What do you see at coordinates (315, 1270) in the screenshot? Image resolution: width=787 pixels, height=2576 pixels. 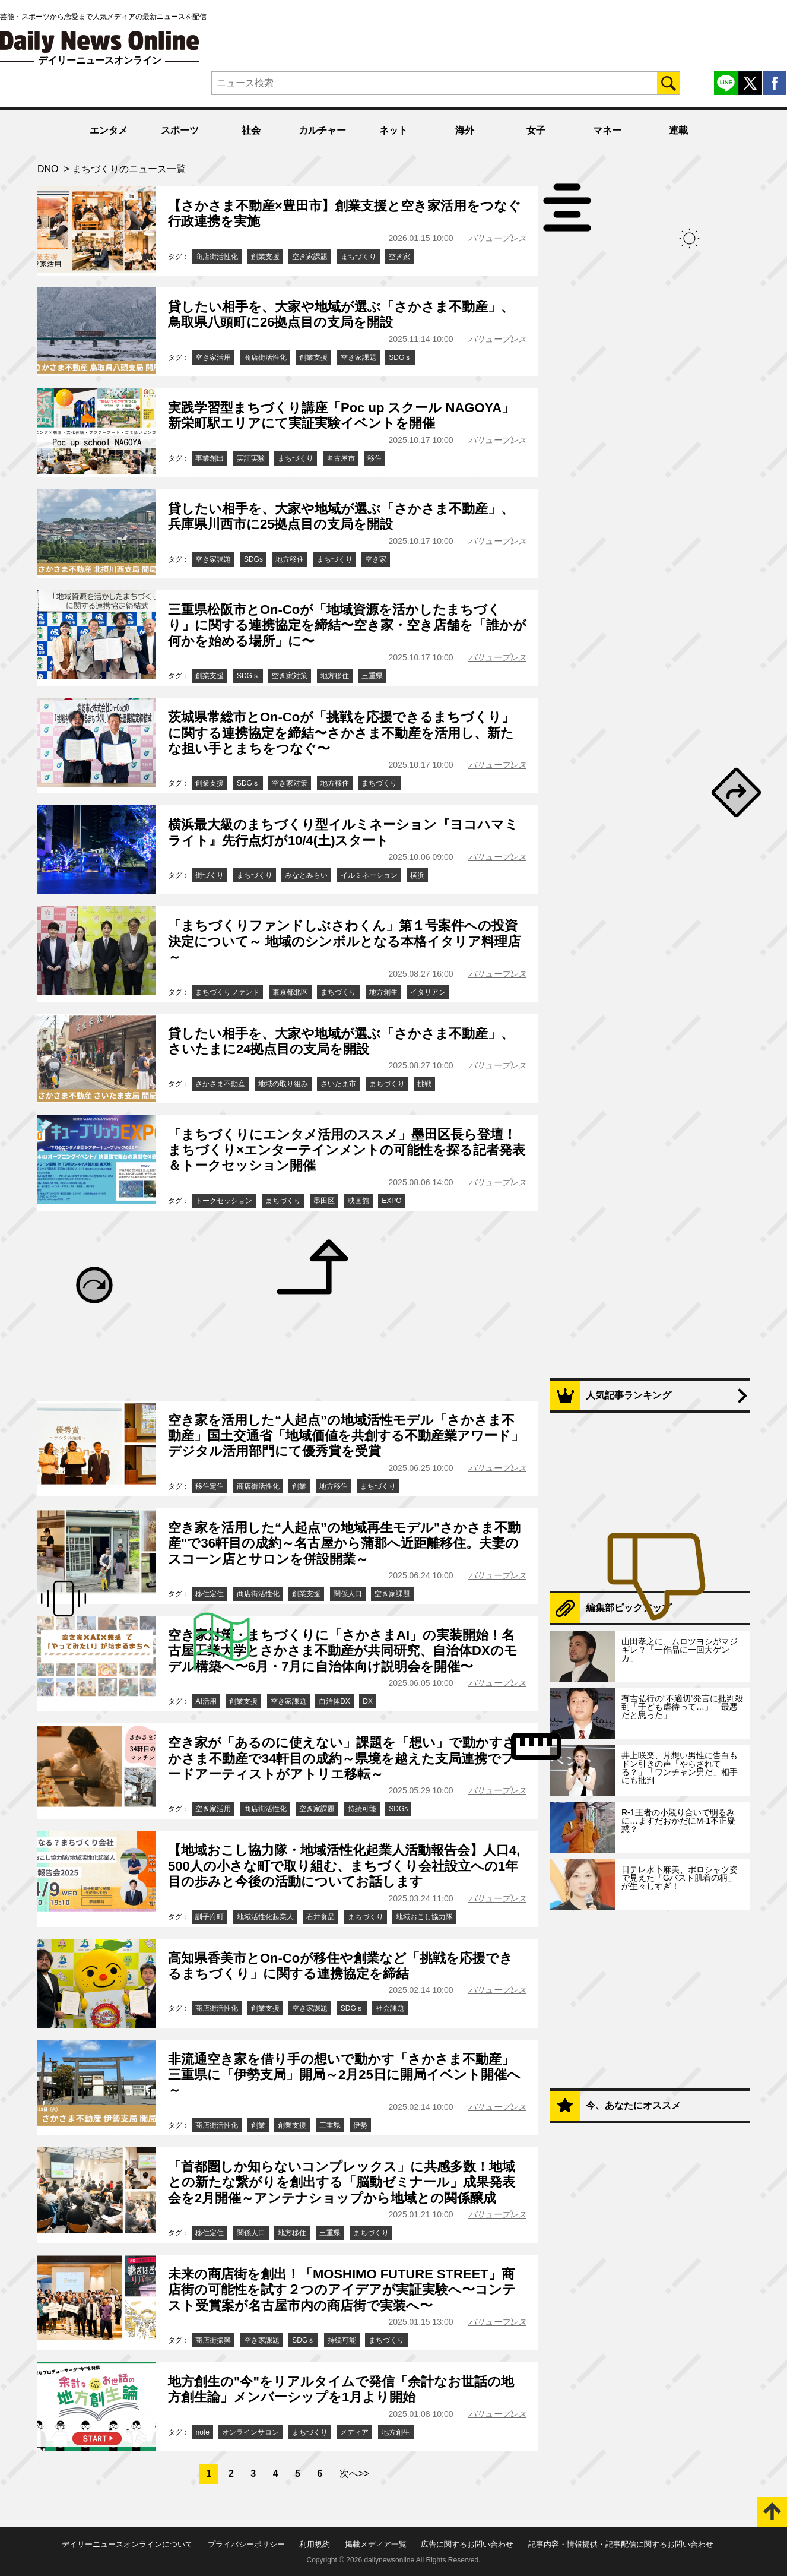 I see `redirect or forward content upward` at bounding box center [315, 1270].